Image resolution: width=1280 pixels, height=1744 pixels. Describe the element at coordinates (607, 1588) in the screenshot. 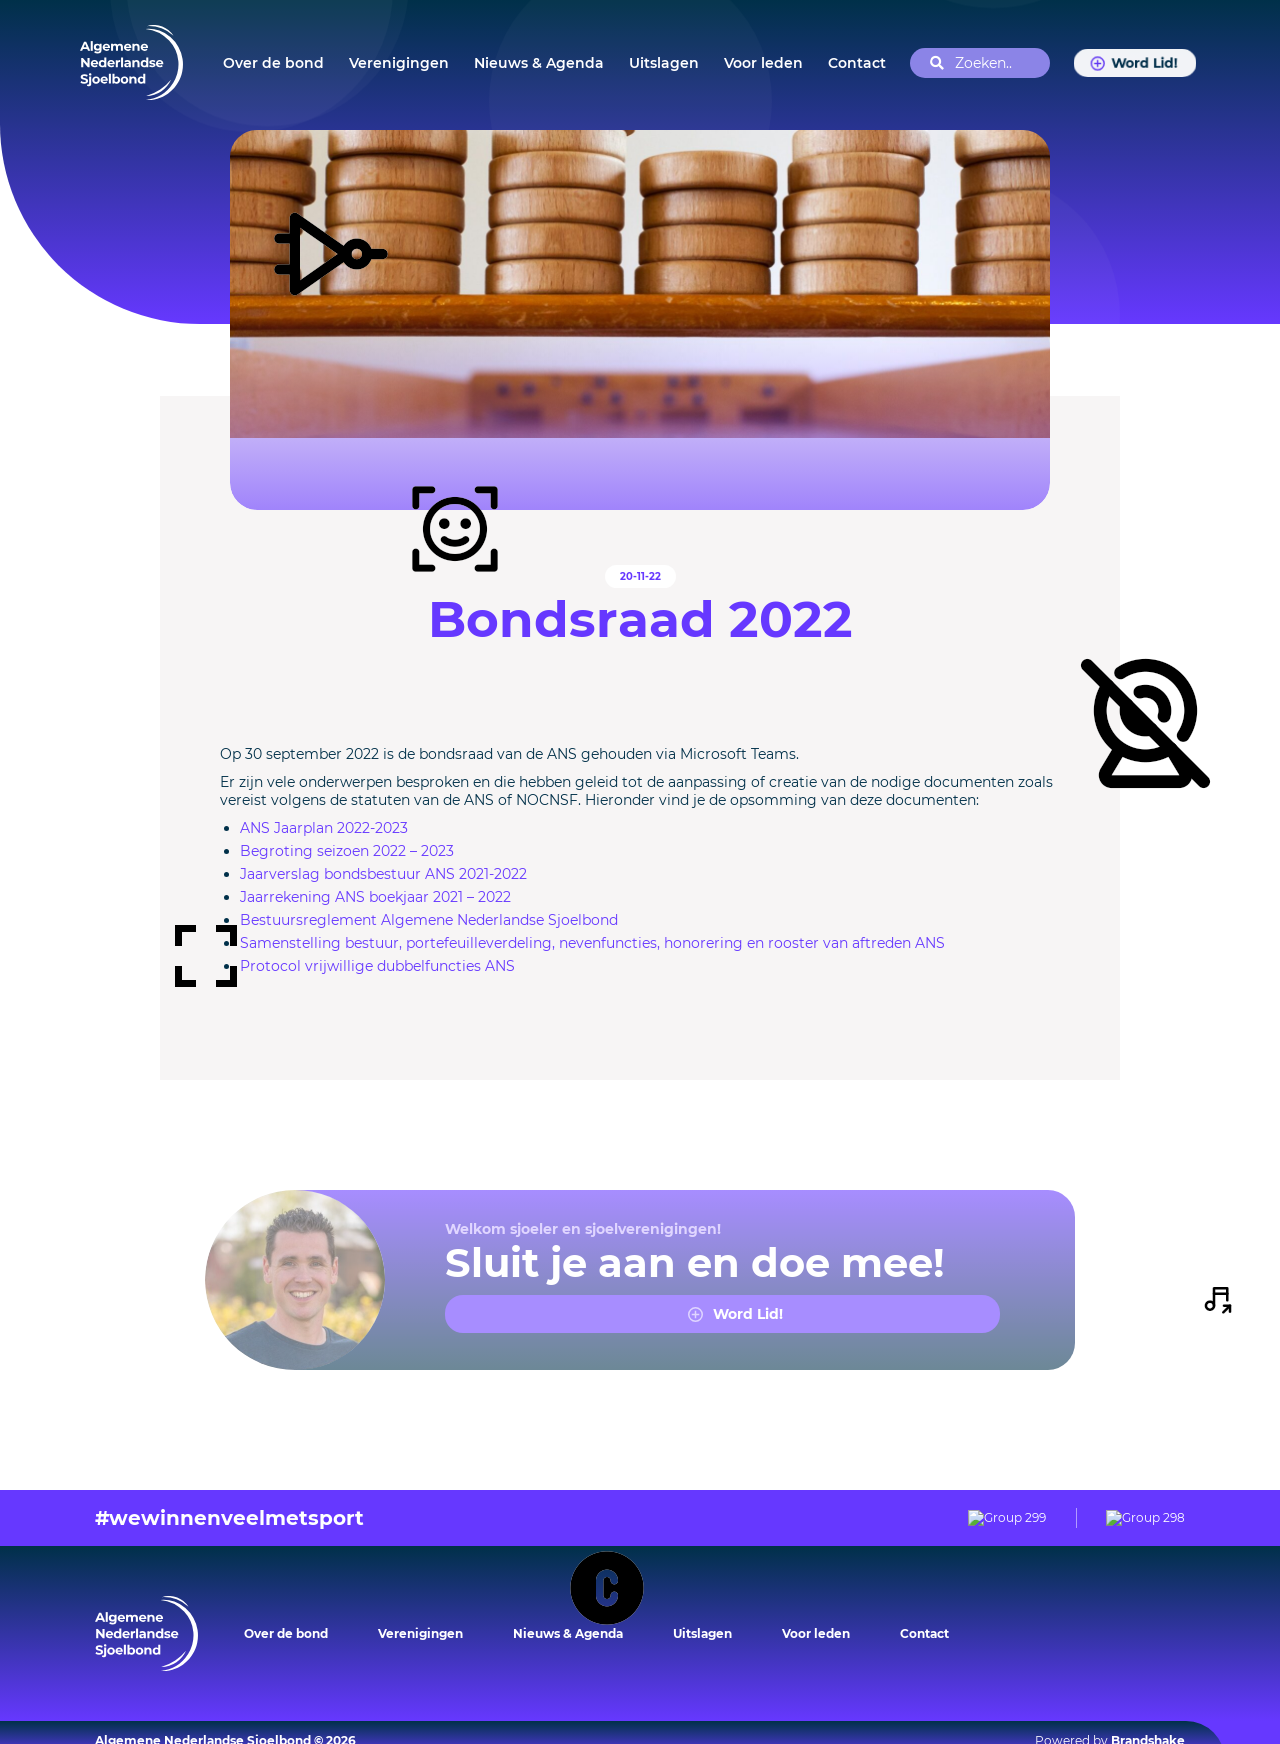

I see `indicates copyright status` at that location.